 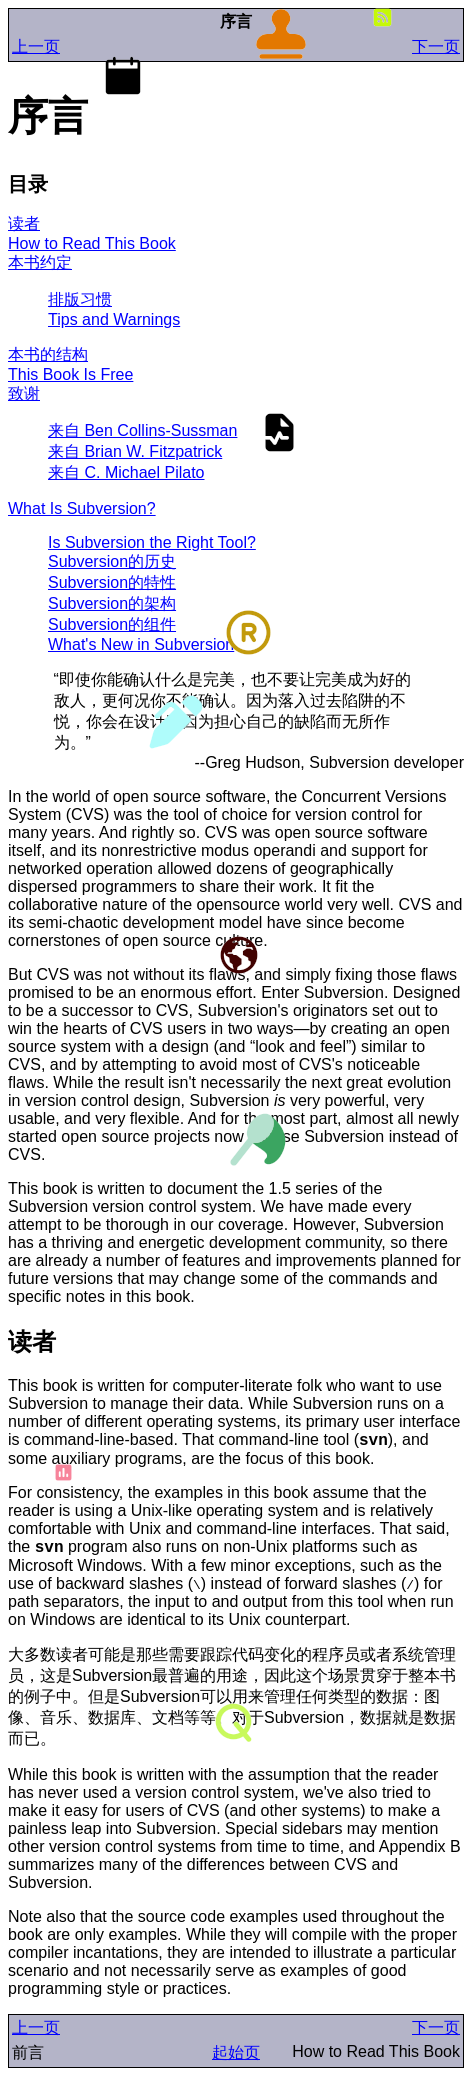 I want to click on view poll results or voting data, so click(x=63, y=1472).